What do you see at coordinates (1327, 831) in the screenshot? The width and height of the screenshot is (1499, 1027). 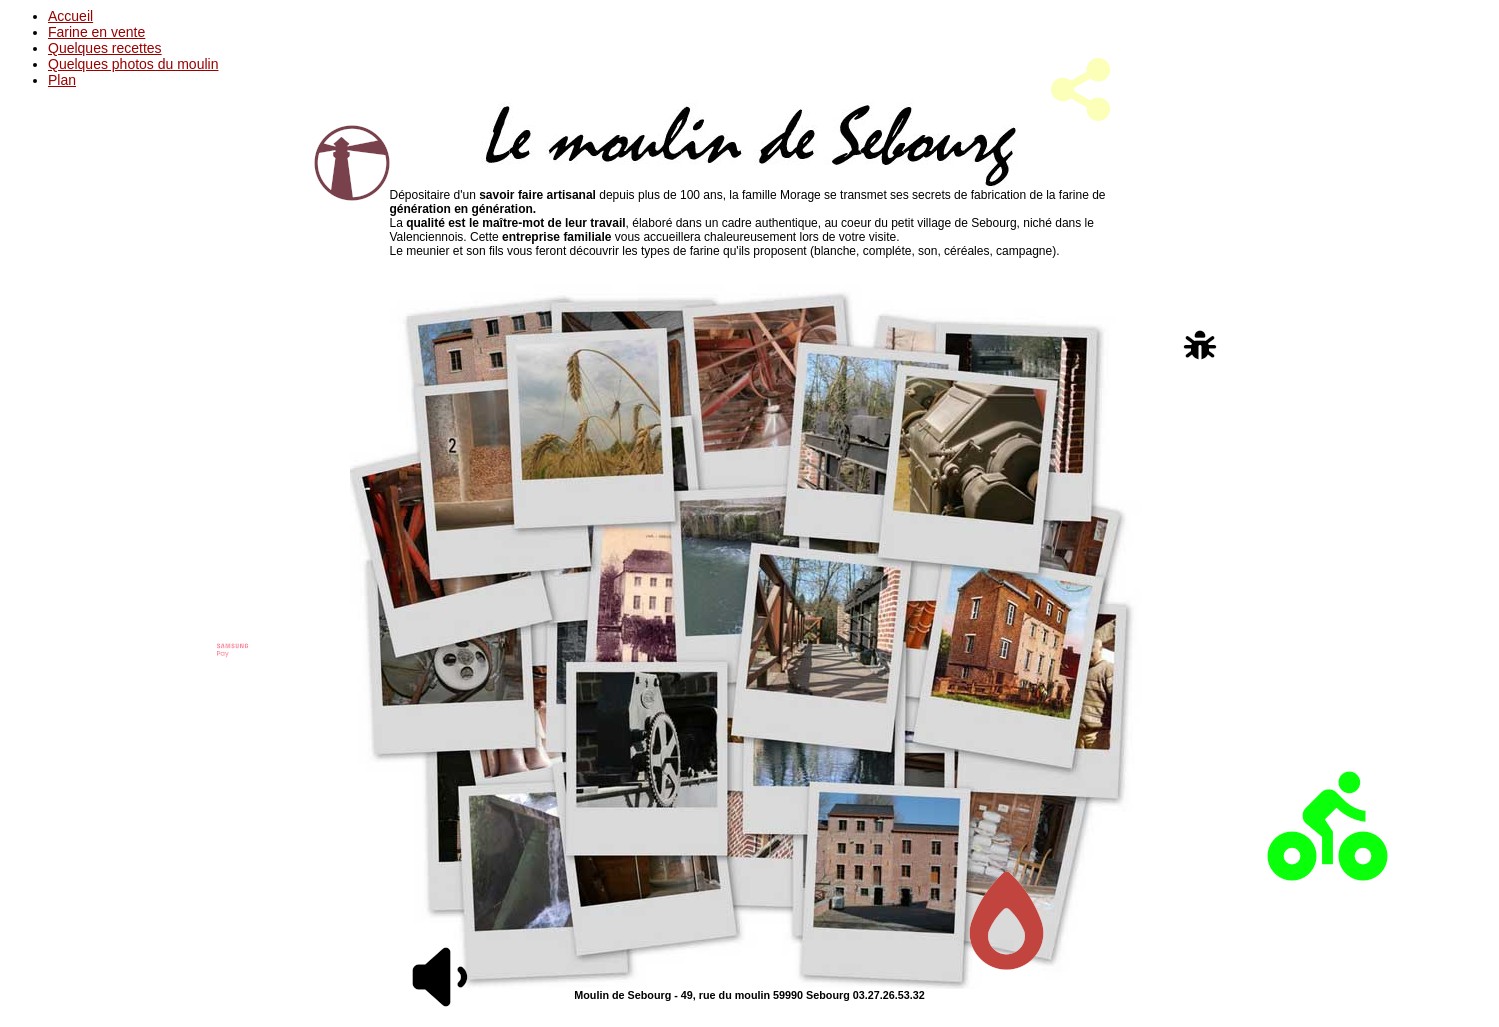 I see `view cycling or bike routes` at bounding box center [1327, 831].